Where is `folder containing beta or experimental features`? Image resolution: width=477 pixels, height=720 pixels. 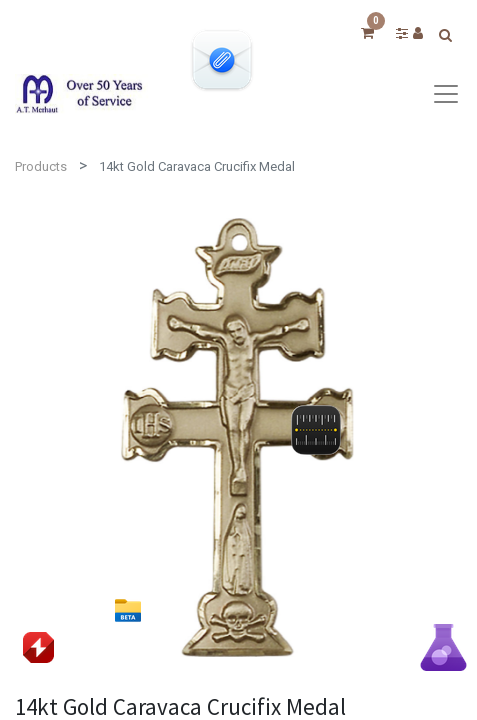
folder containing beta or experimental features is located at coordinates (128, 610).